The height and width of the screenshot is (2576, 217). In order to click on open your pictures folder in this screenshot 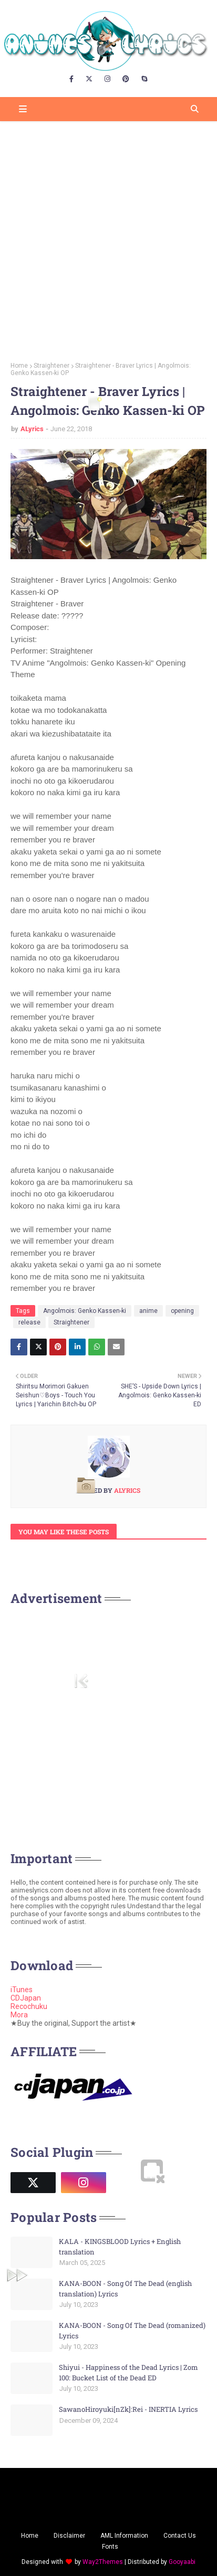, I will do `click(86, 1486)`.